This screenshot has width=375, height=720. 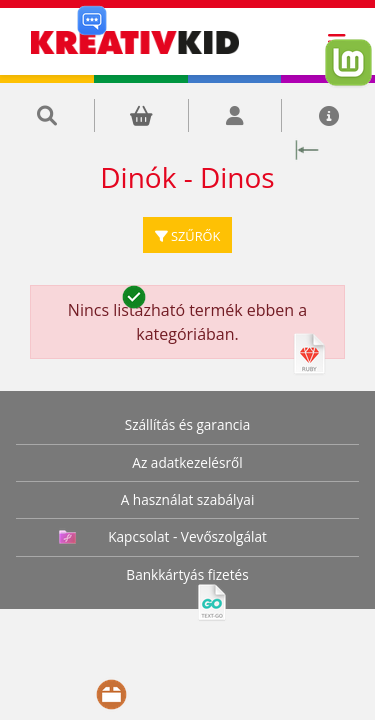 What do you see at coordinates (309, 354) in the screenshot?
I see `ruby programming language source file` at bounding box center [309, 354].